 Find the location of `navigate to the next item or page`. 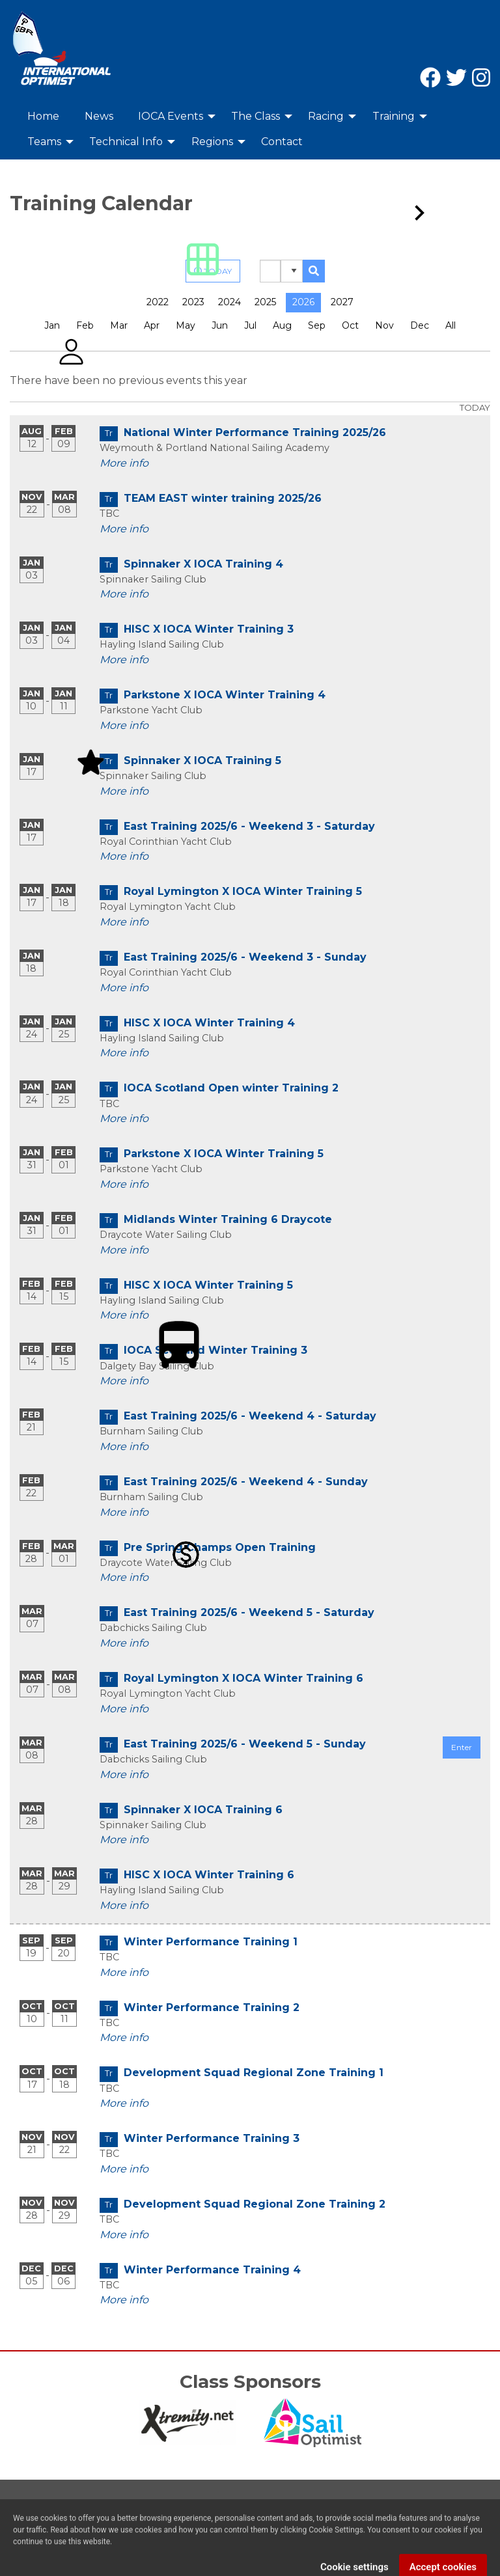

navigate to the next item or page is located at coordinates (419, 213).